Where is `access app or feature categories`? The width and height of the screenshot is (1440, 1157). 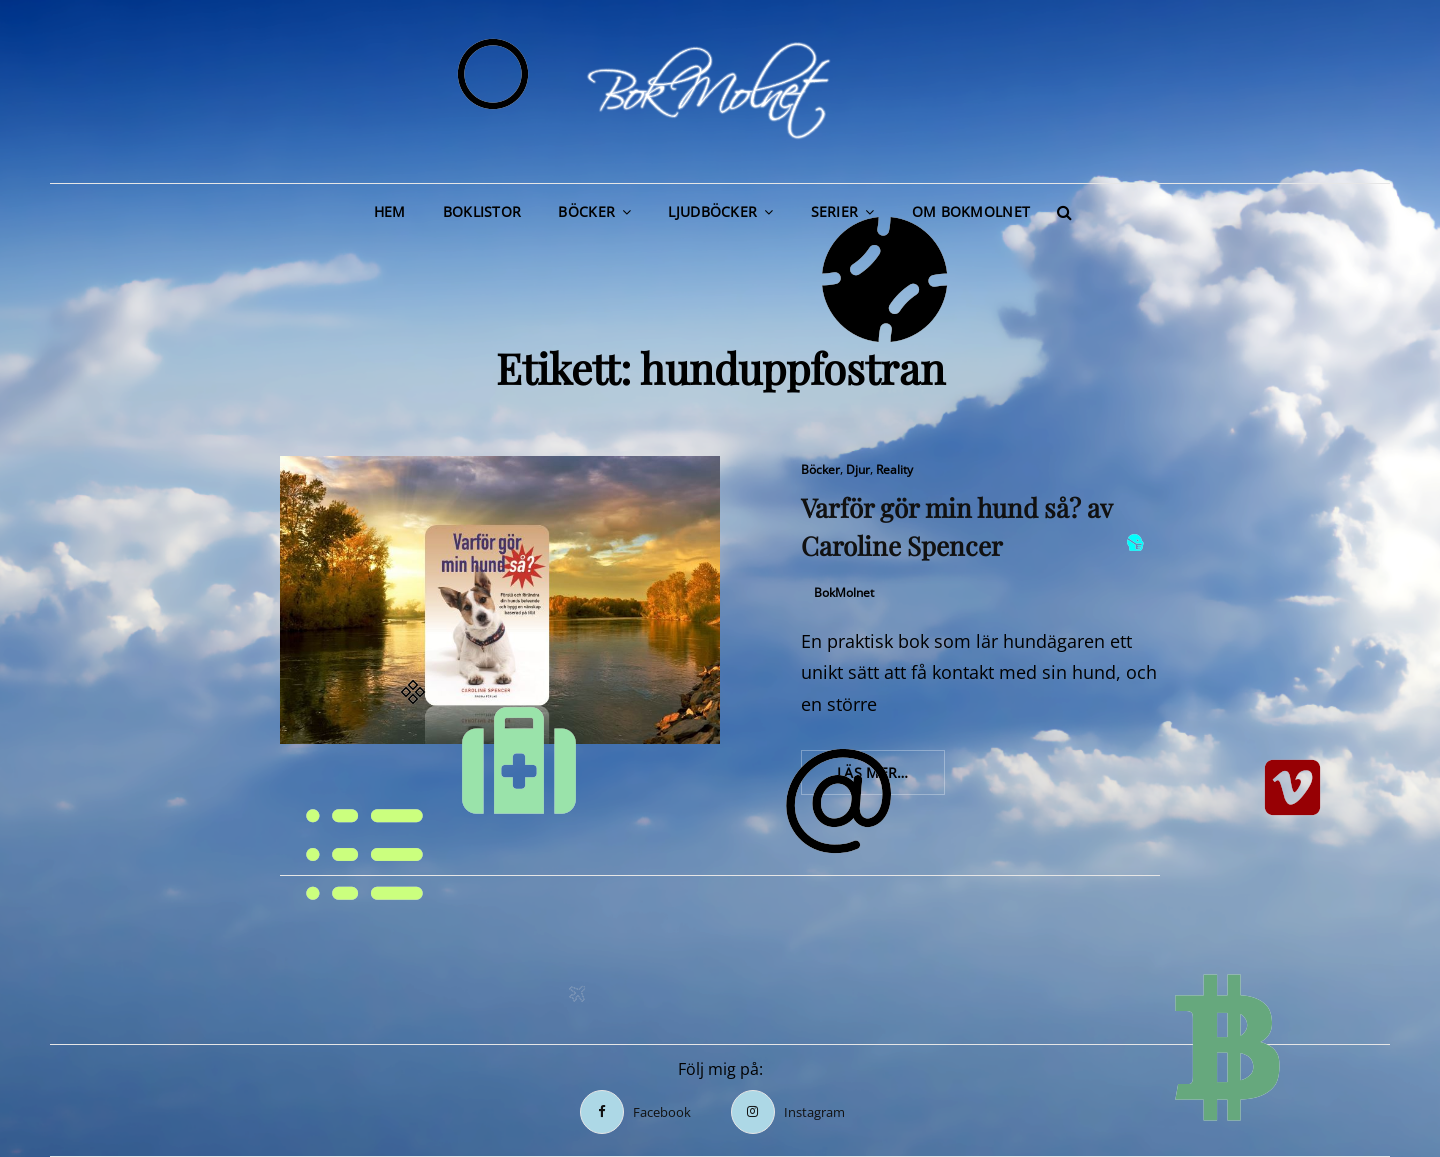 access app or feature categories is located at coordinates (413, 692).